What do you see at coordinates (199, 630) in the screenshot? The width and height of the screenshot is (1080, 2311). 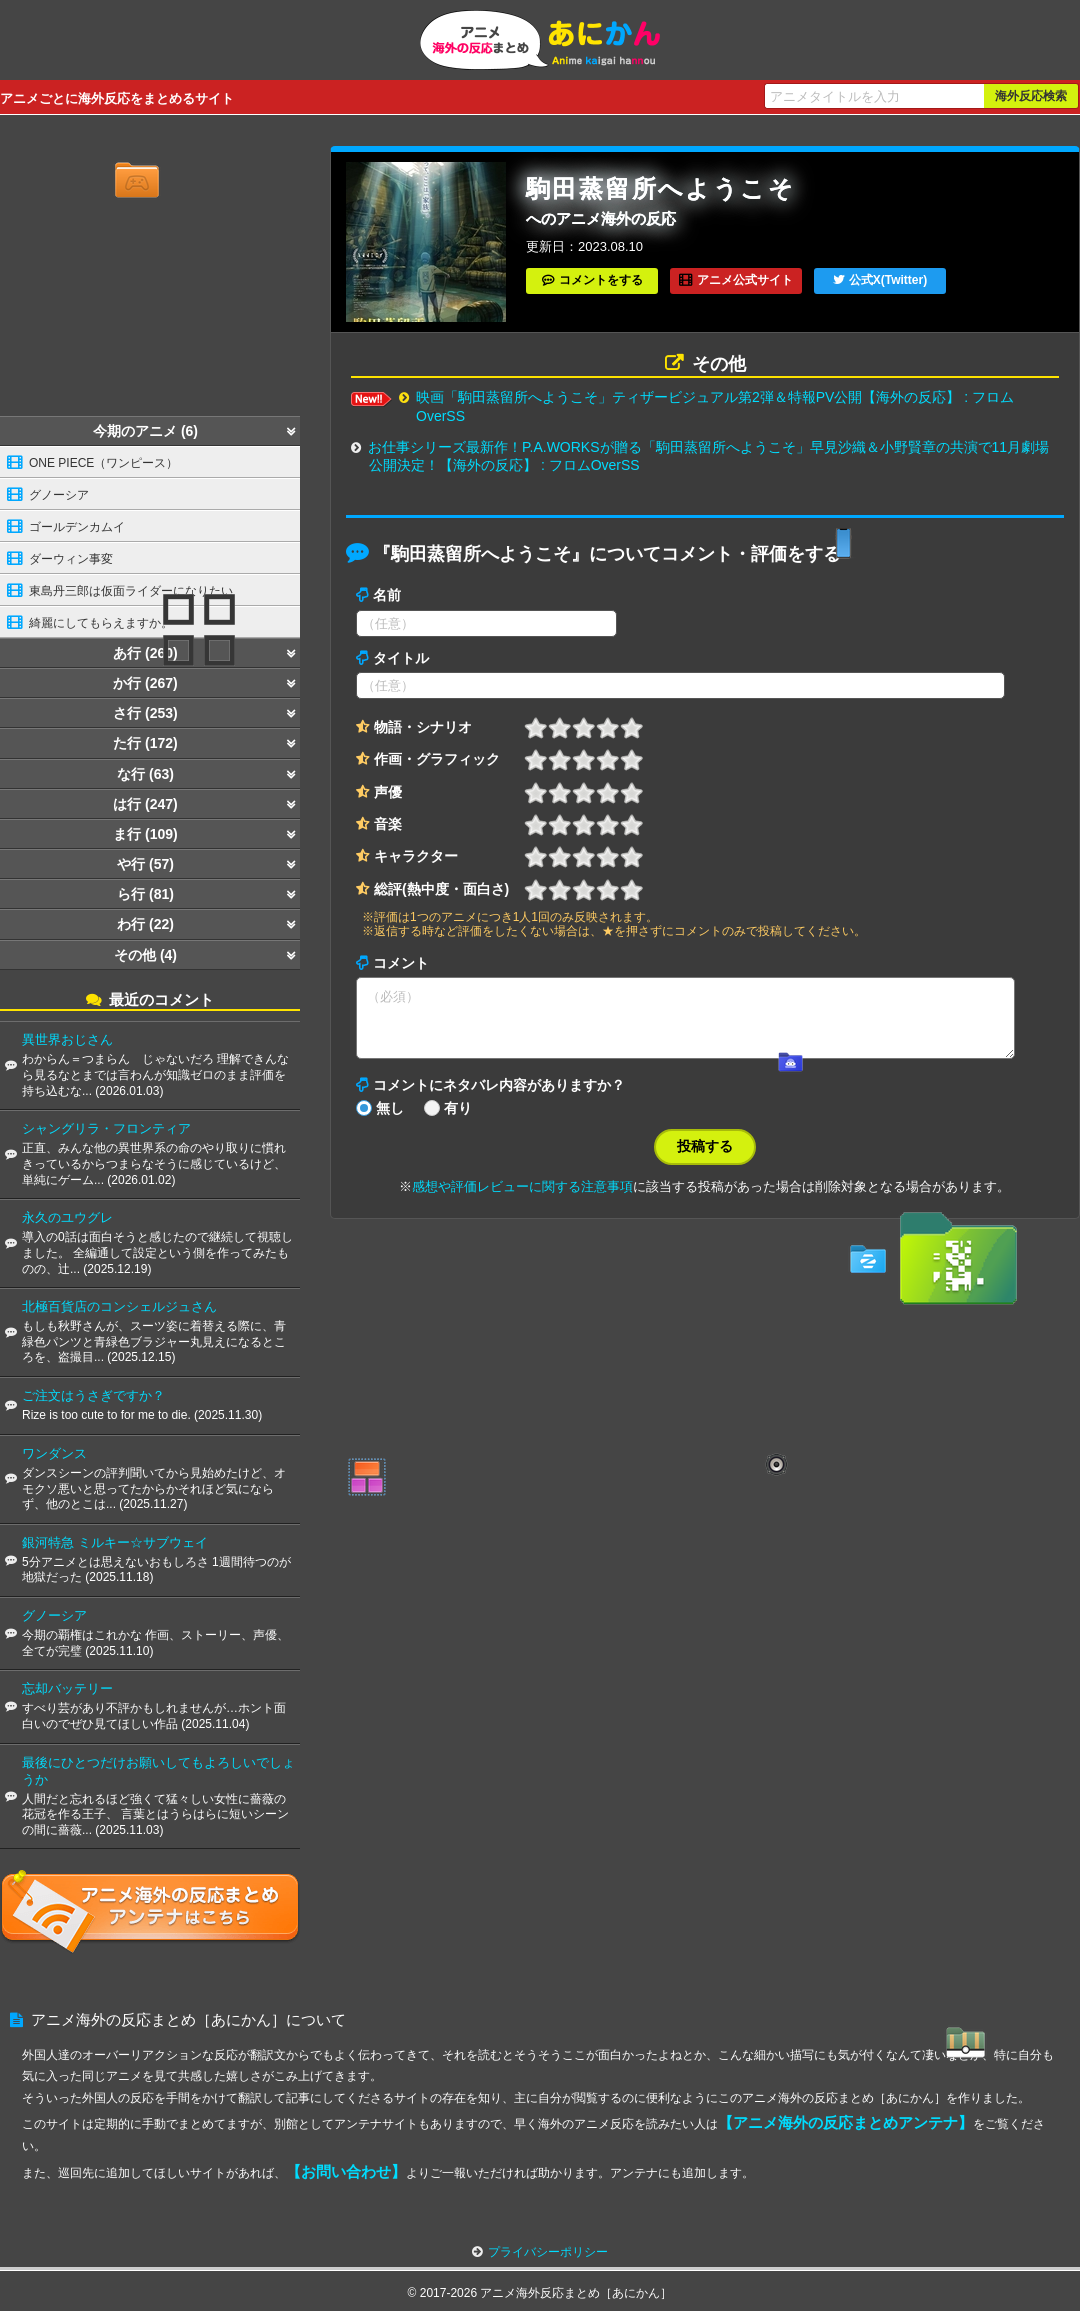 I see `access msn account settings` at bounding box center [199, 630].